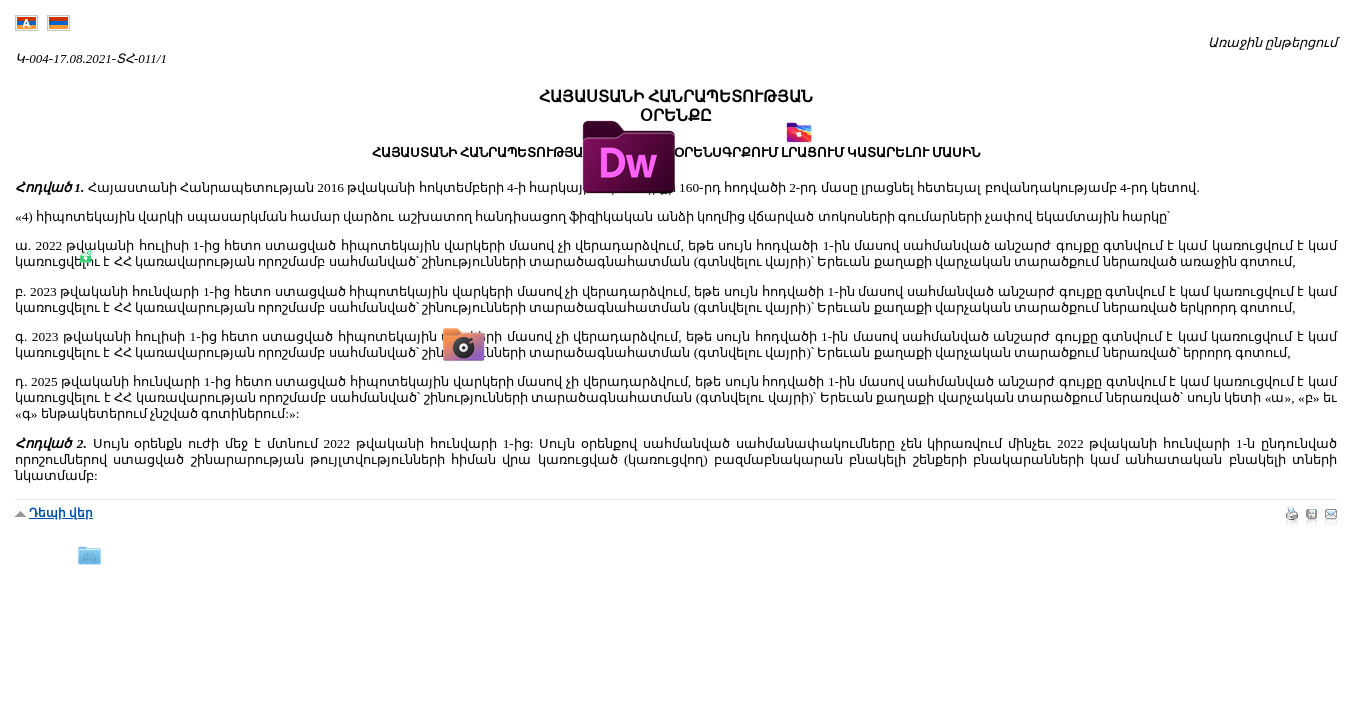 The width and height of the screenshot is (1352, 720). I want to click on open your games folder, so click(89, 555).